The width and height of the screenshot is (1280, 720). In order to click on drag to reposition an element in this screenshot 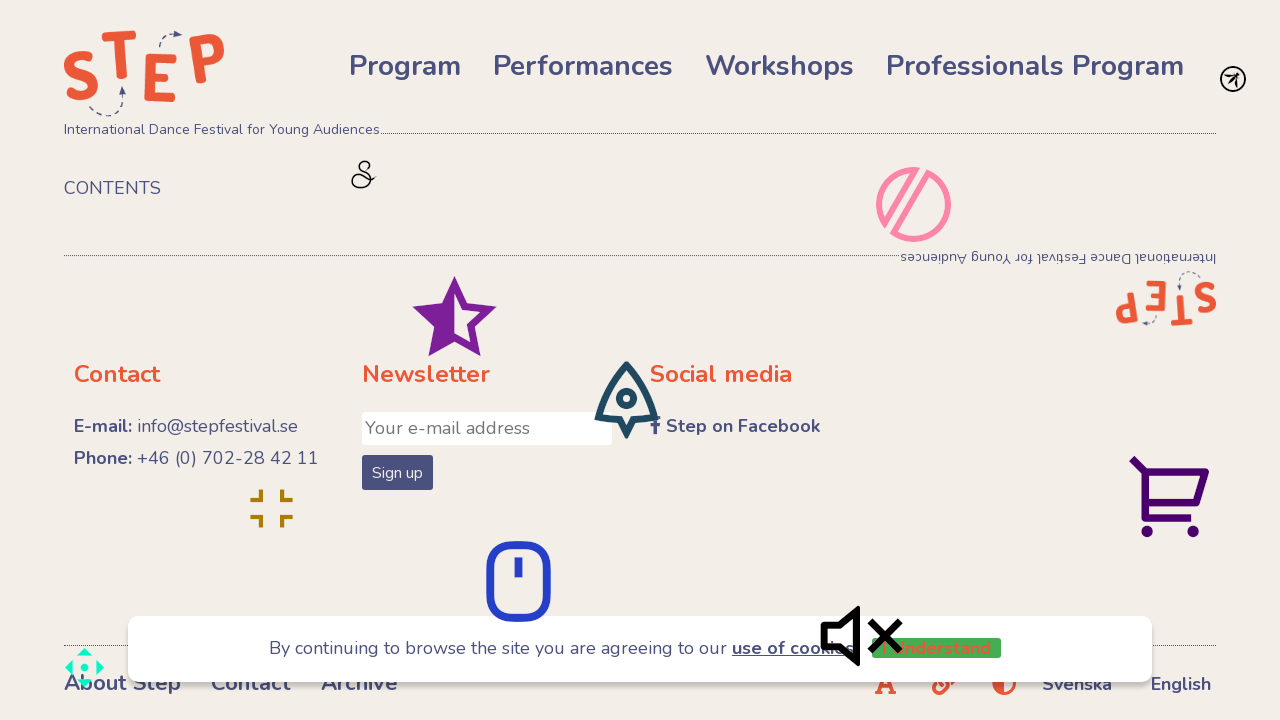, I will do `click(84, 667)`.